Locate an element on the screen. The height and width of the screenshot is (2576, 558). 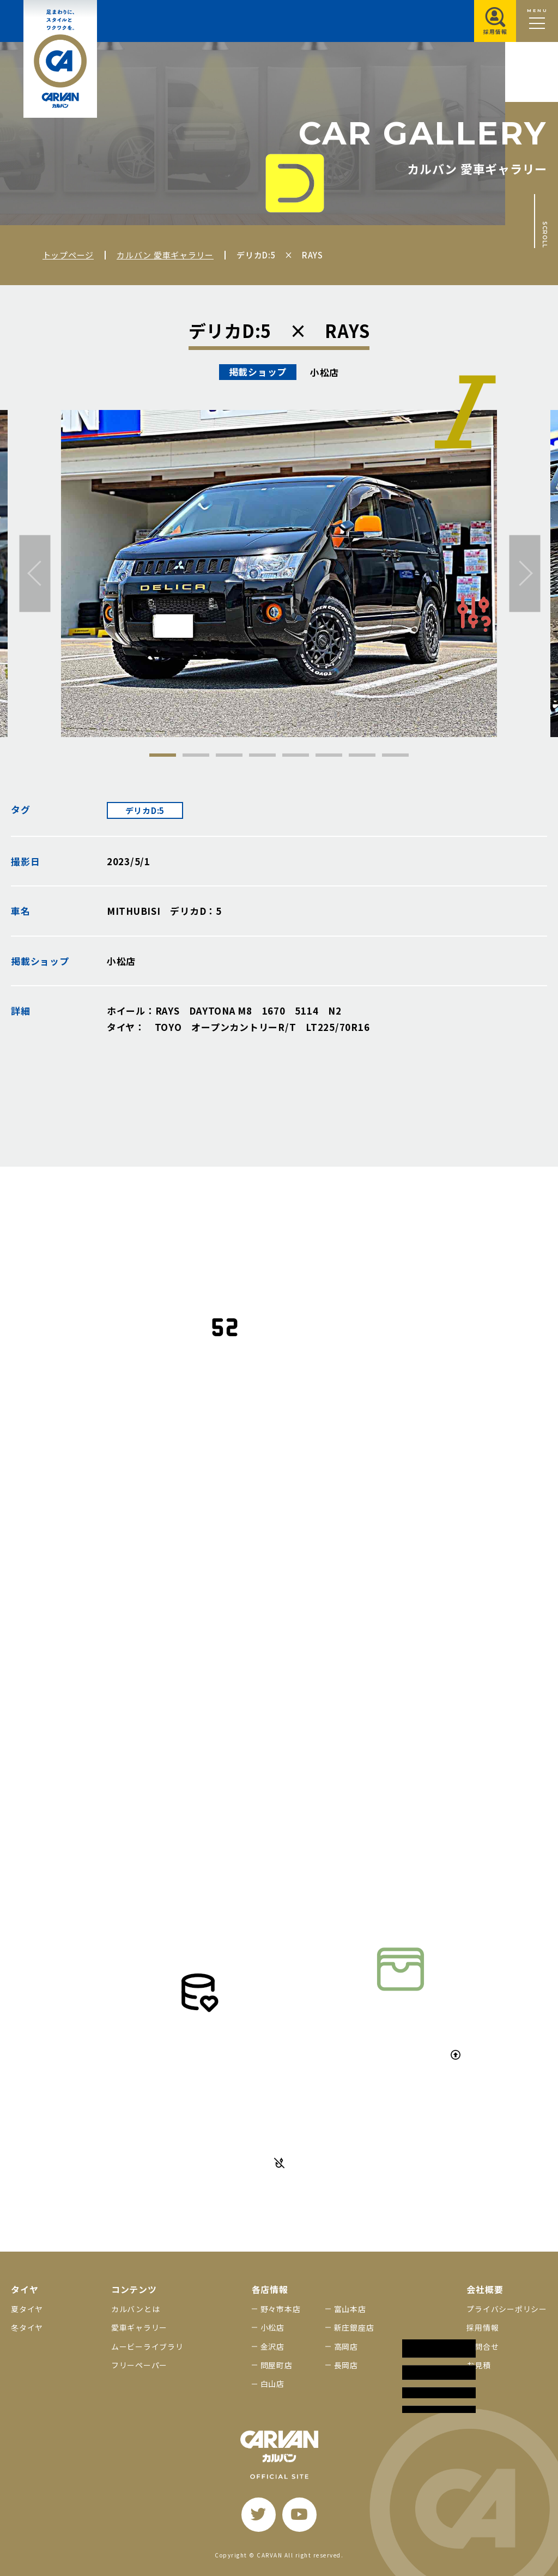
add database to favorites is located at coordinates (198, 1992).